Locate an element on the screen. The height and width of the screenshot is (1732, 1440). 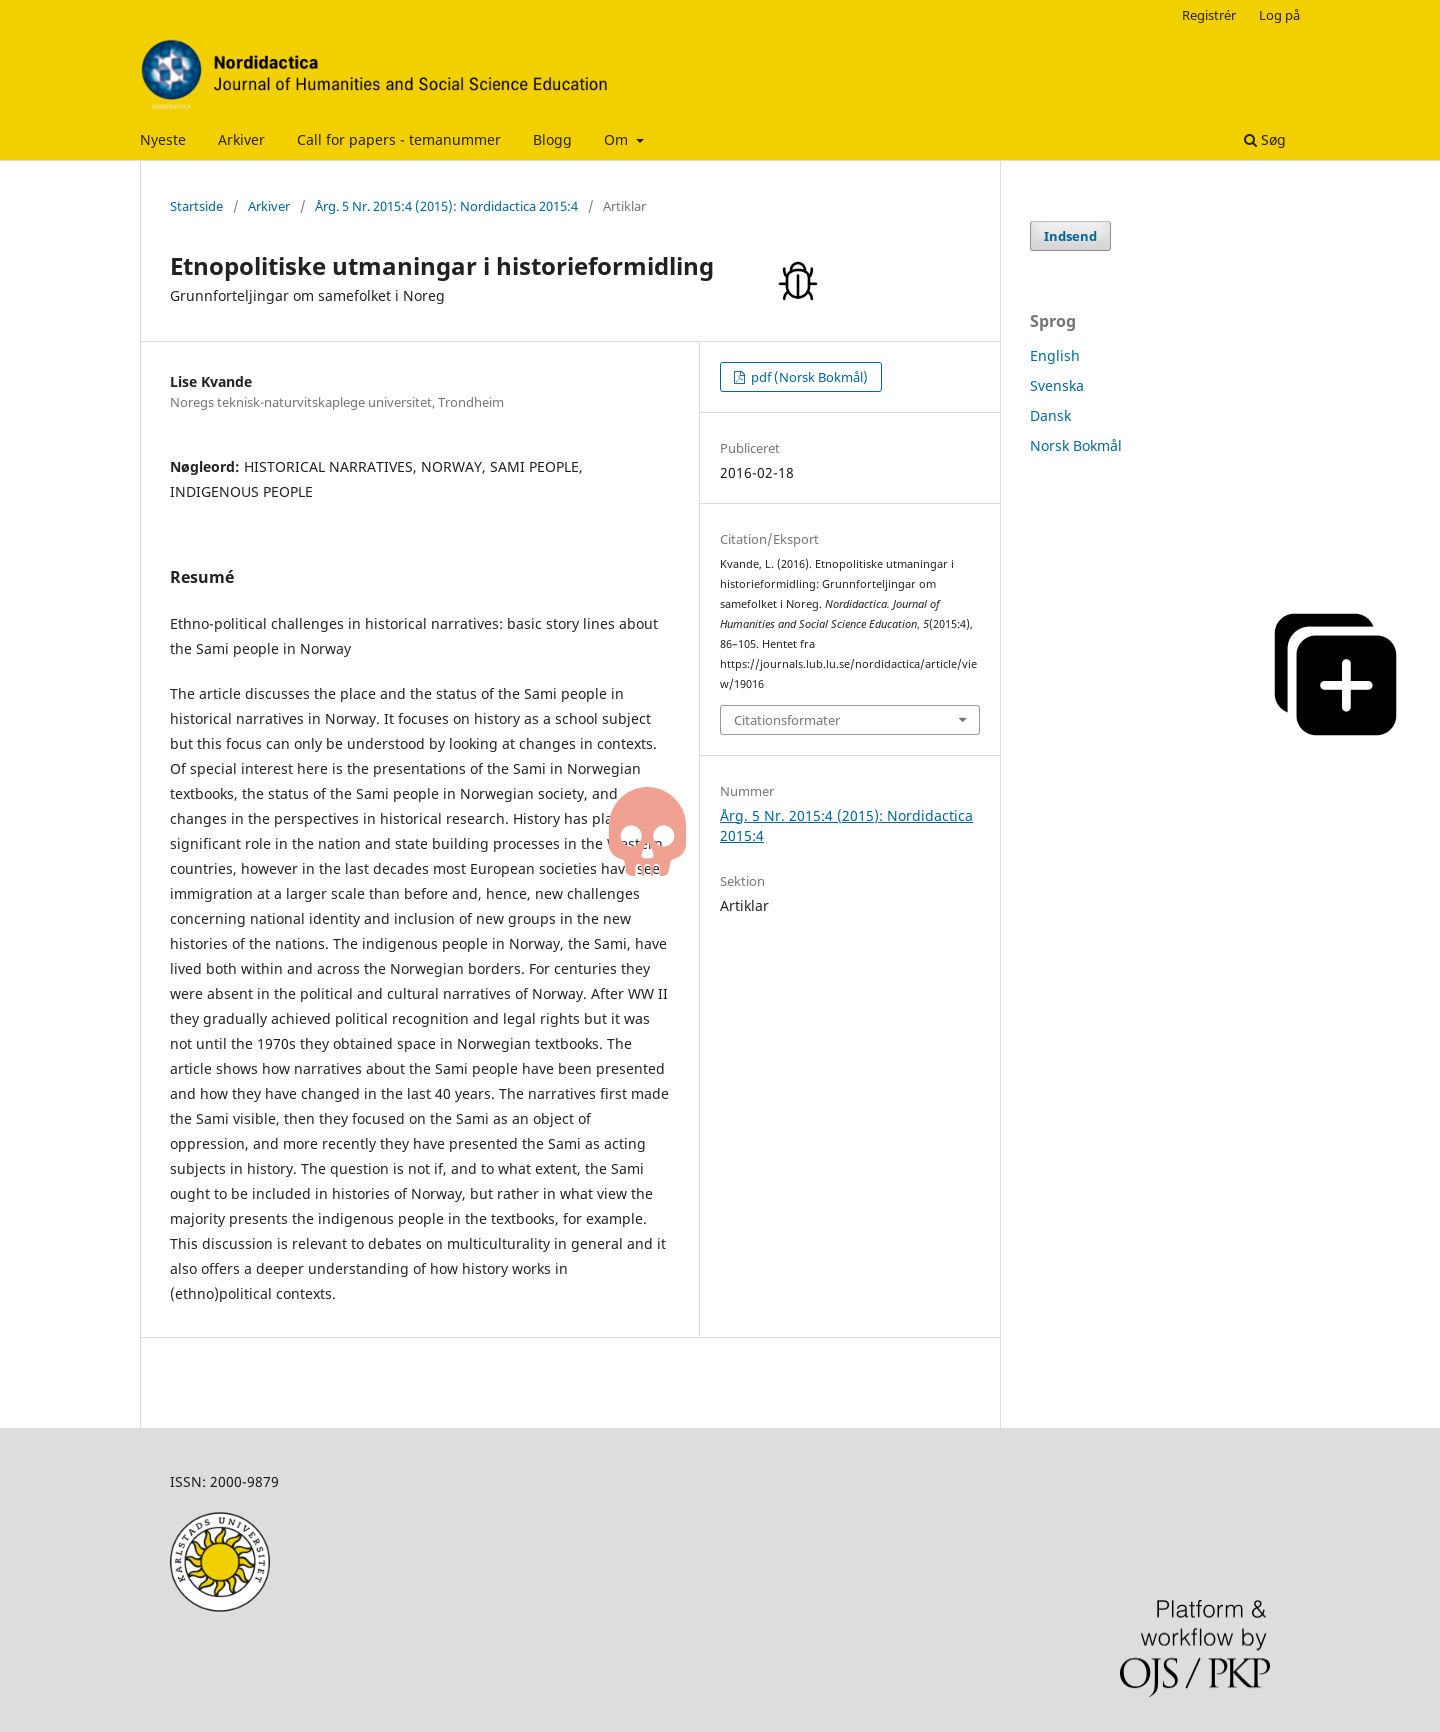
indicates danger or hazardous content is located at coordinates (647, 831).